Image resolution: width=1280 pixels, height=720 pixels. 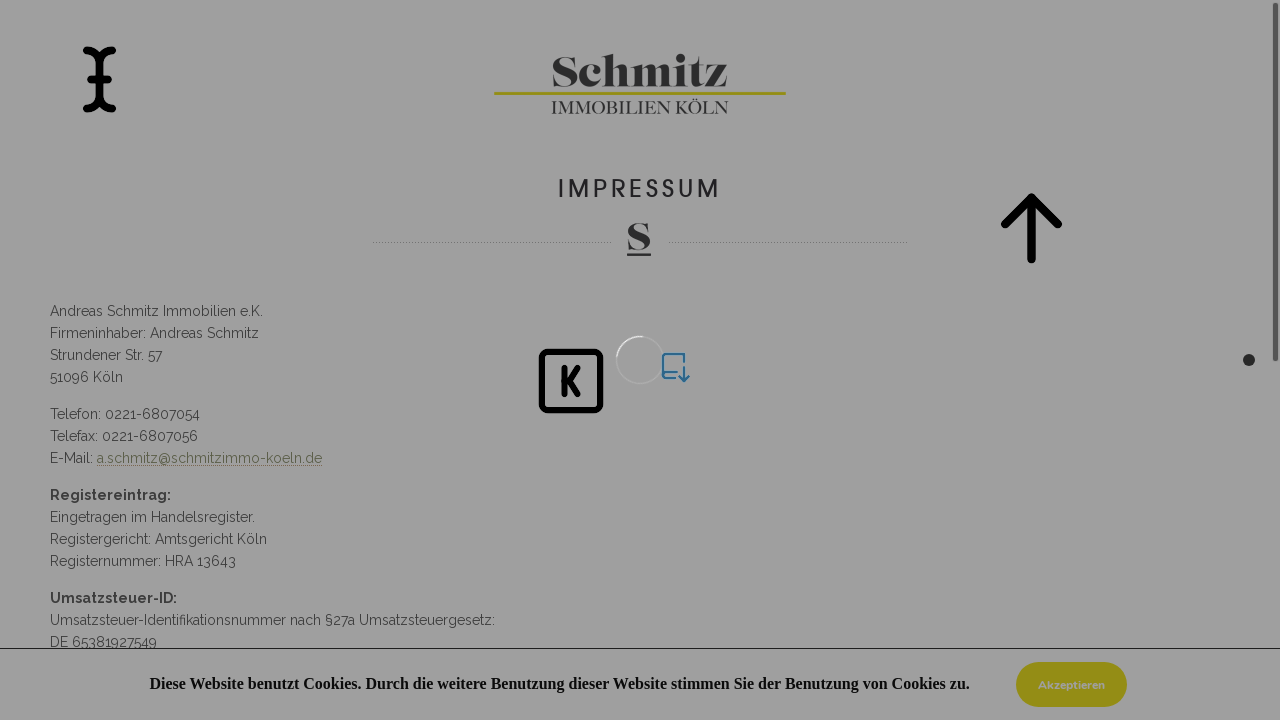 I want to click on keyboard shortcut indicator for the letter K, so click(x=571, y=381).